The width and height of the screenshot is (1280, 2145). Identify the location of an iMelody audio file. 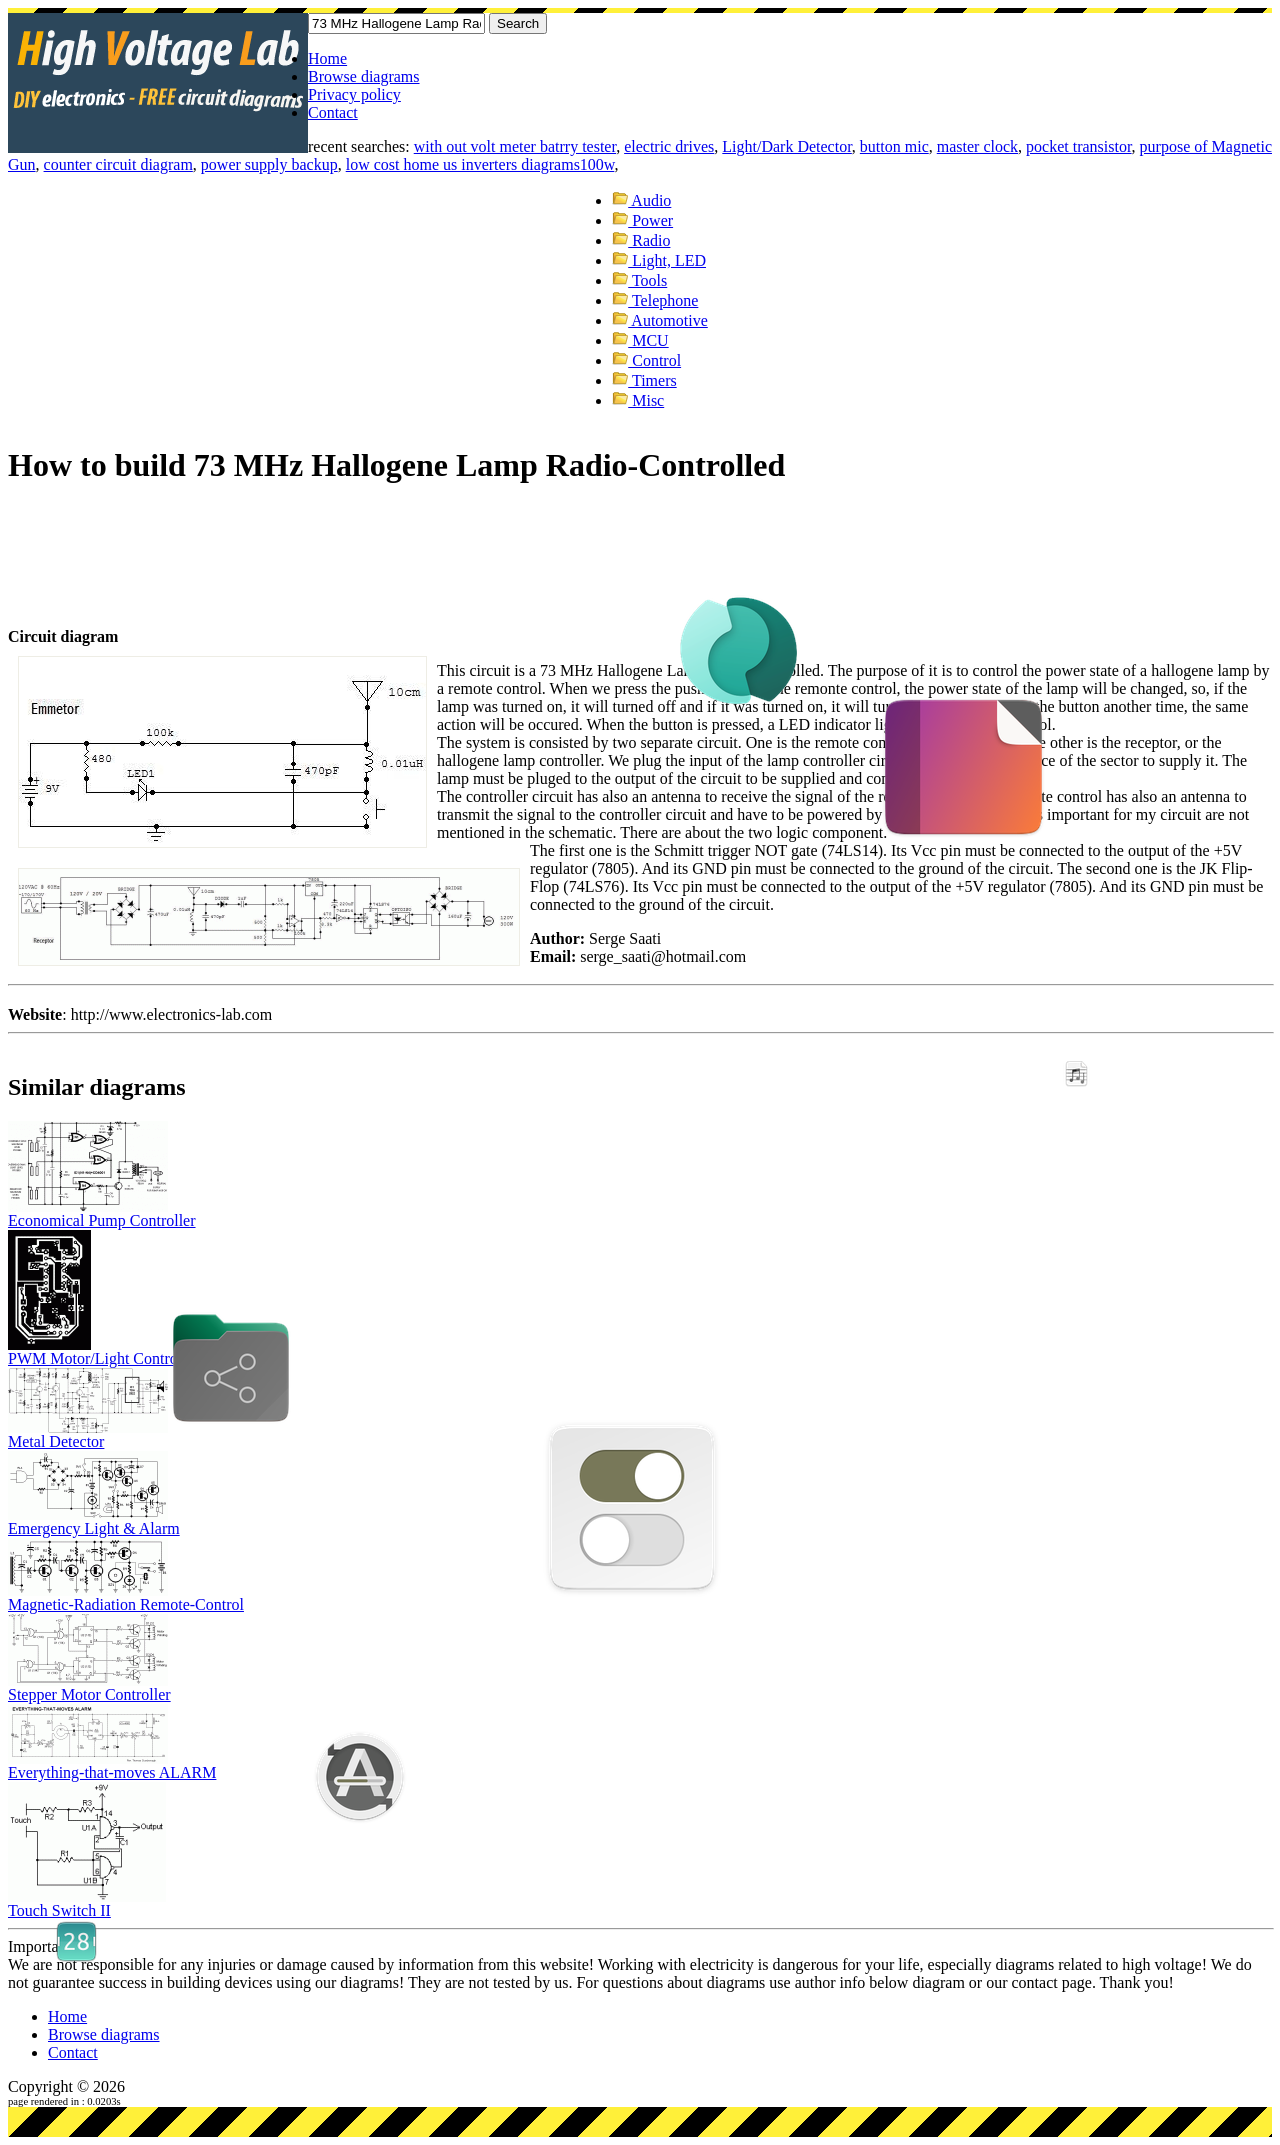
(1076, 1073).